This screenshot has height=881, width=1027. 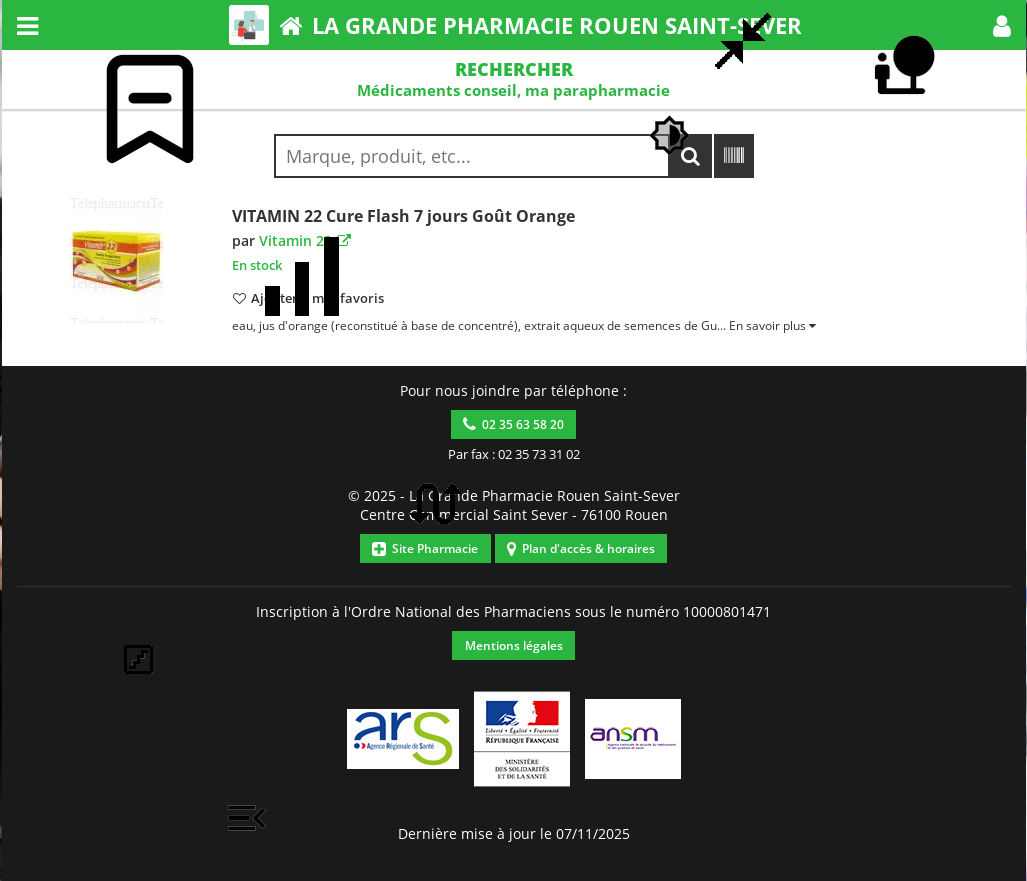 What do you see at coordinates (904, 64) in the screenshot?
I see `explore outdoor activities or nature-related content` at bounding box center [904, 64].